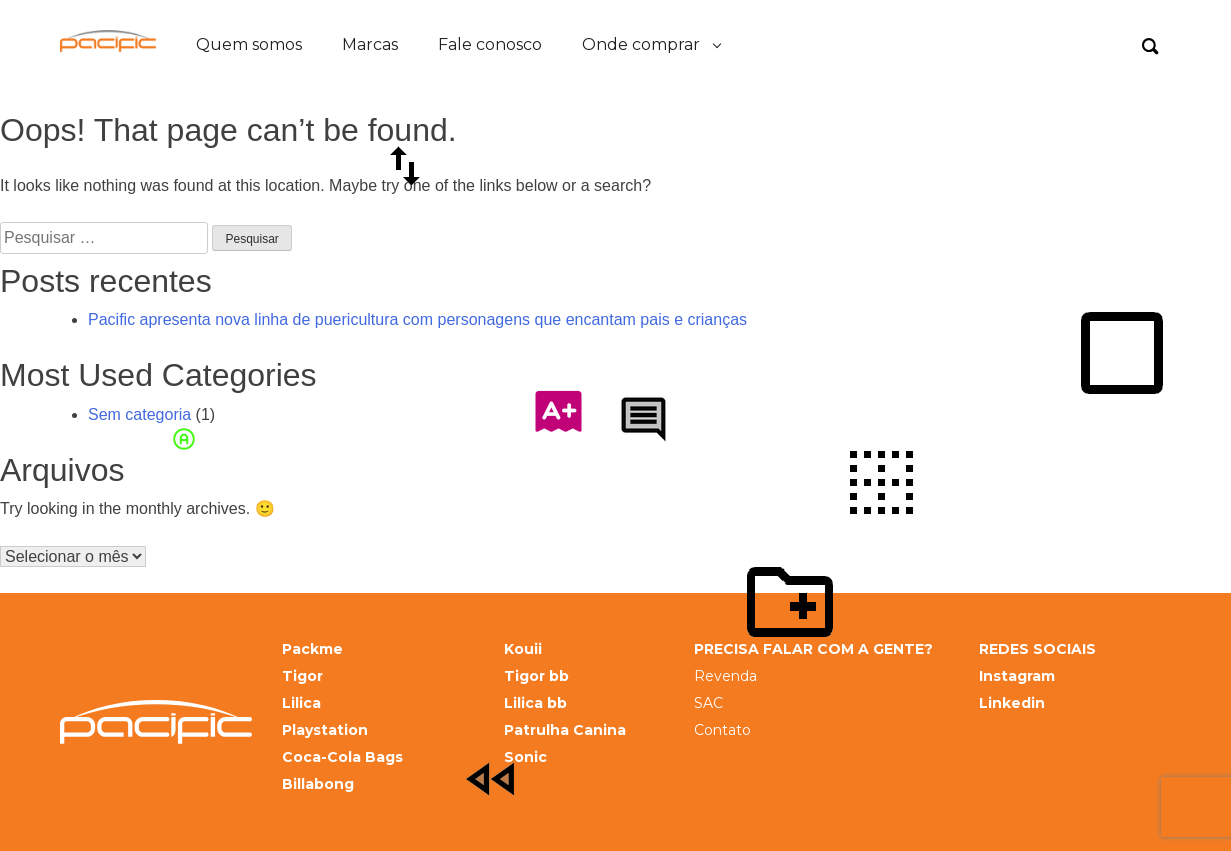 The image size is (1231, 851). What do you see at coordinates (790, 602) in the screenshot?
I see `create a new folder` at bounding box center [790, 602].